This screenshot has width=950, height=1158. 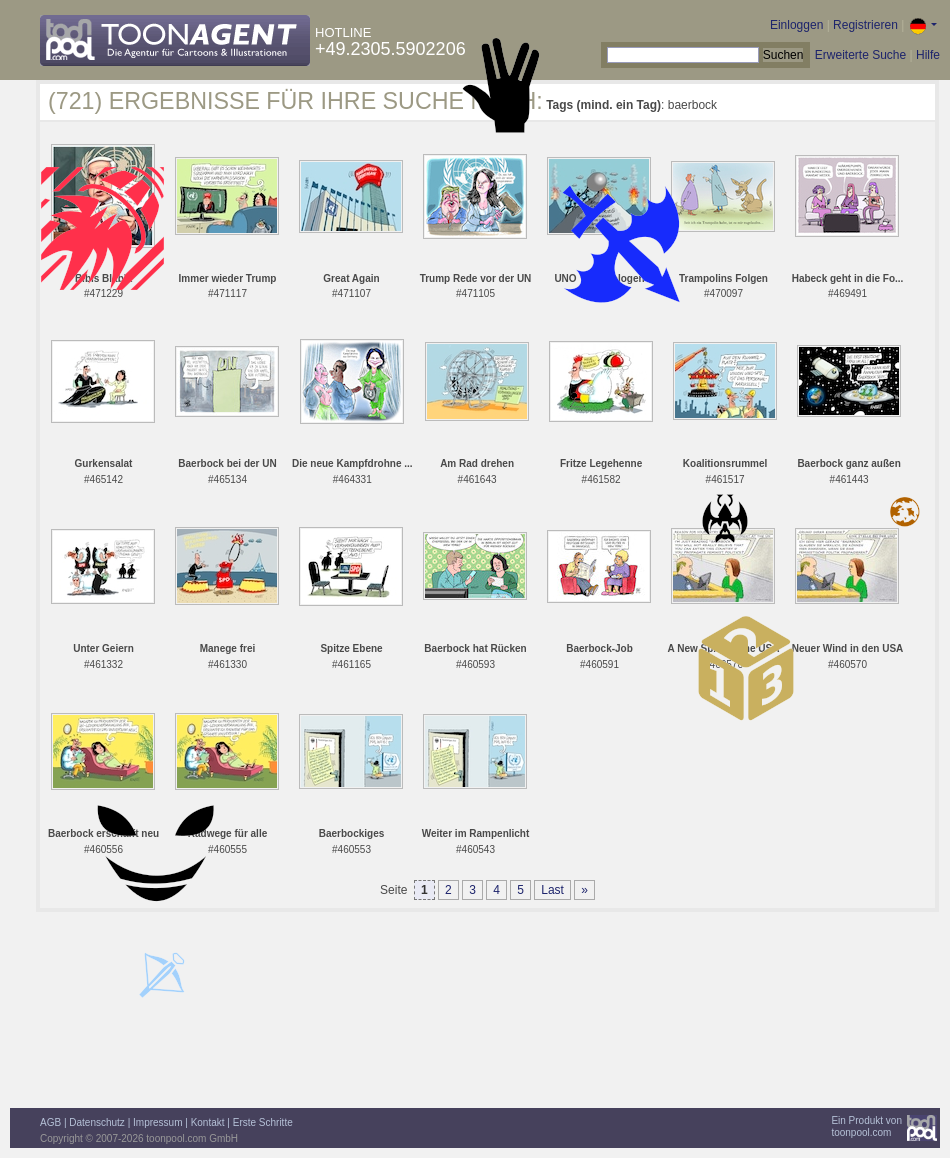 What do you see at coordinates (577, 399) in the screenshot?
I see `represents Japan or Japanese-related content` at bounding box center [577, 399].